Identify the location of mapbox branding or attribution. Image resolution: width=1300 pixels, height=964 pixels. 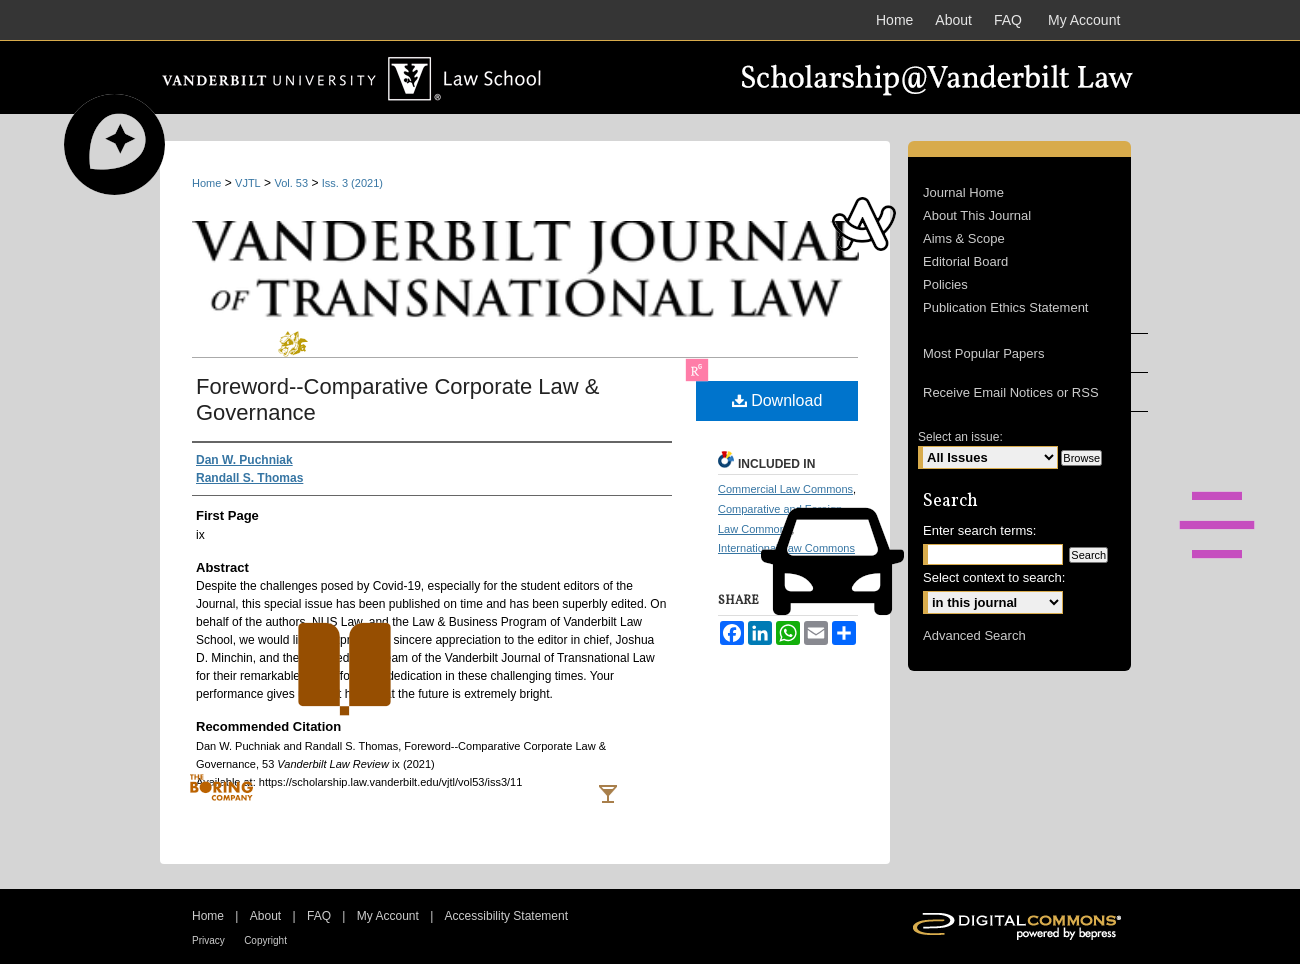
(114, 144).